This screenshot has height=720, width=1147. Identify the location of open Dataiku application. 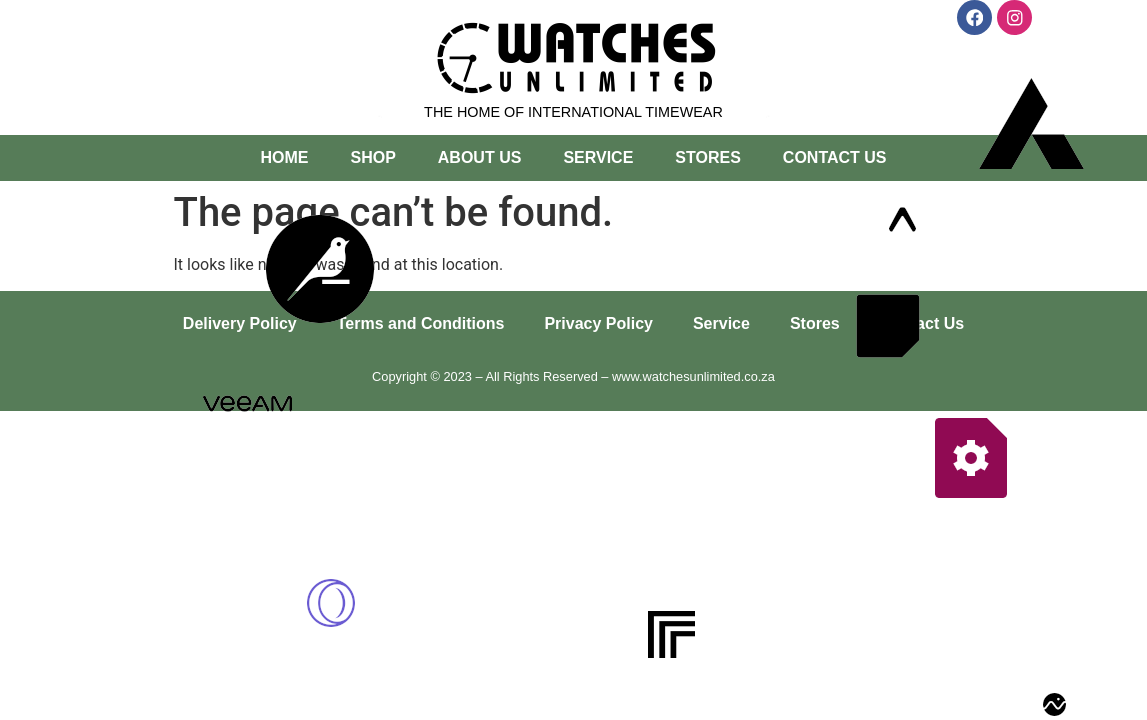
(320, 269).